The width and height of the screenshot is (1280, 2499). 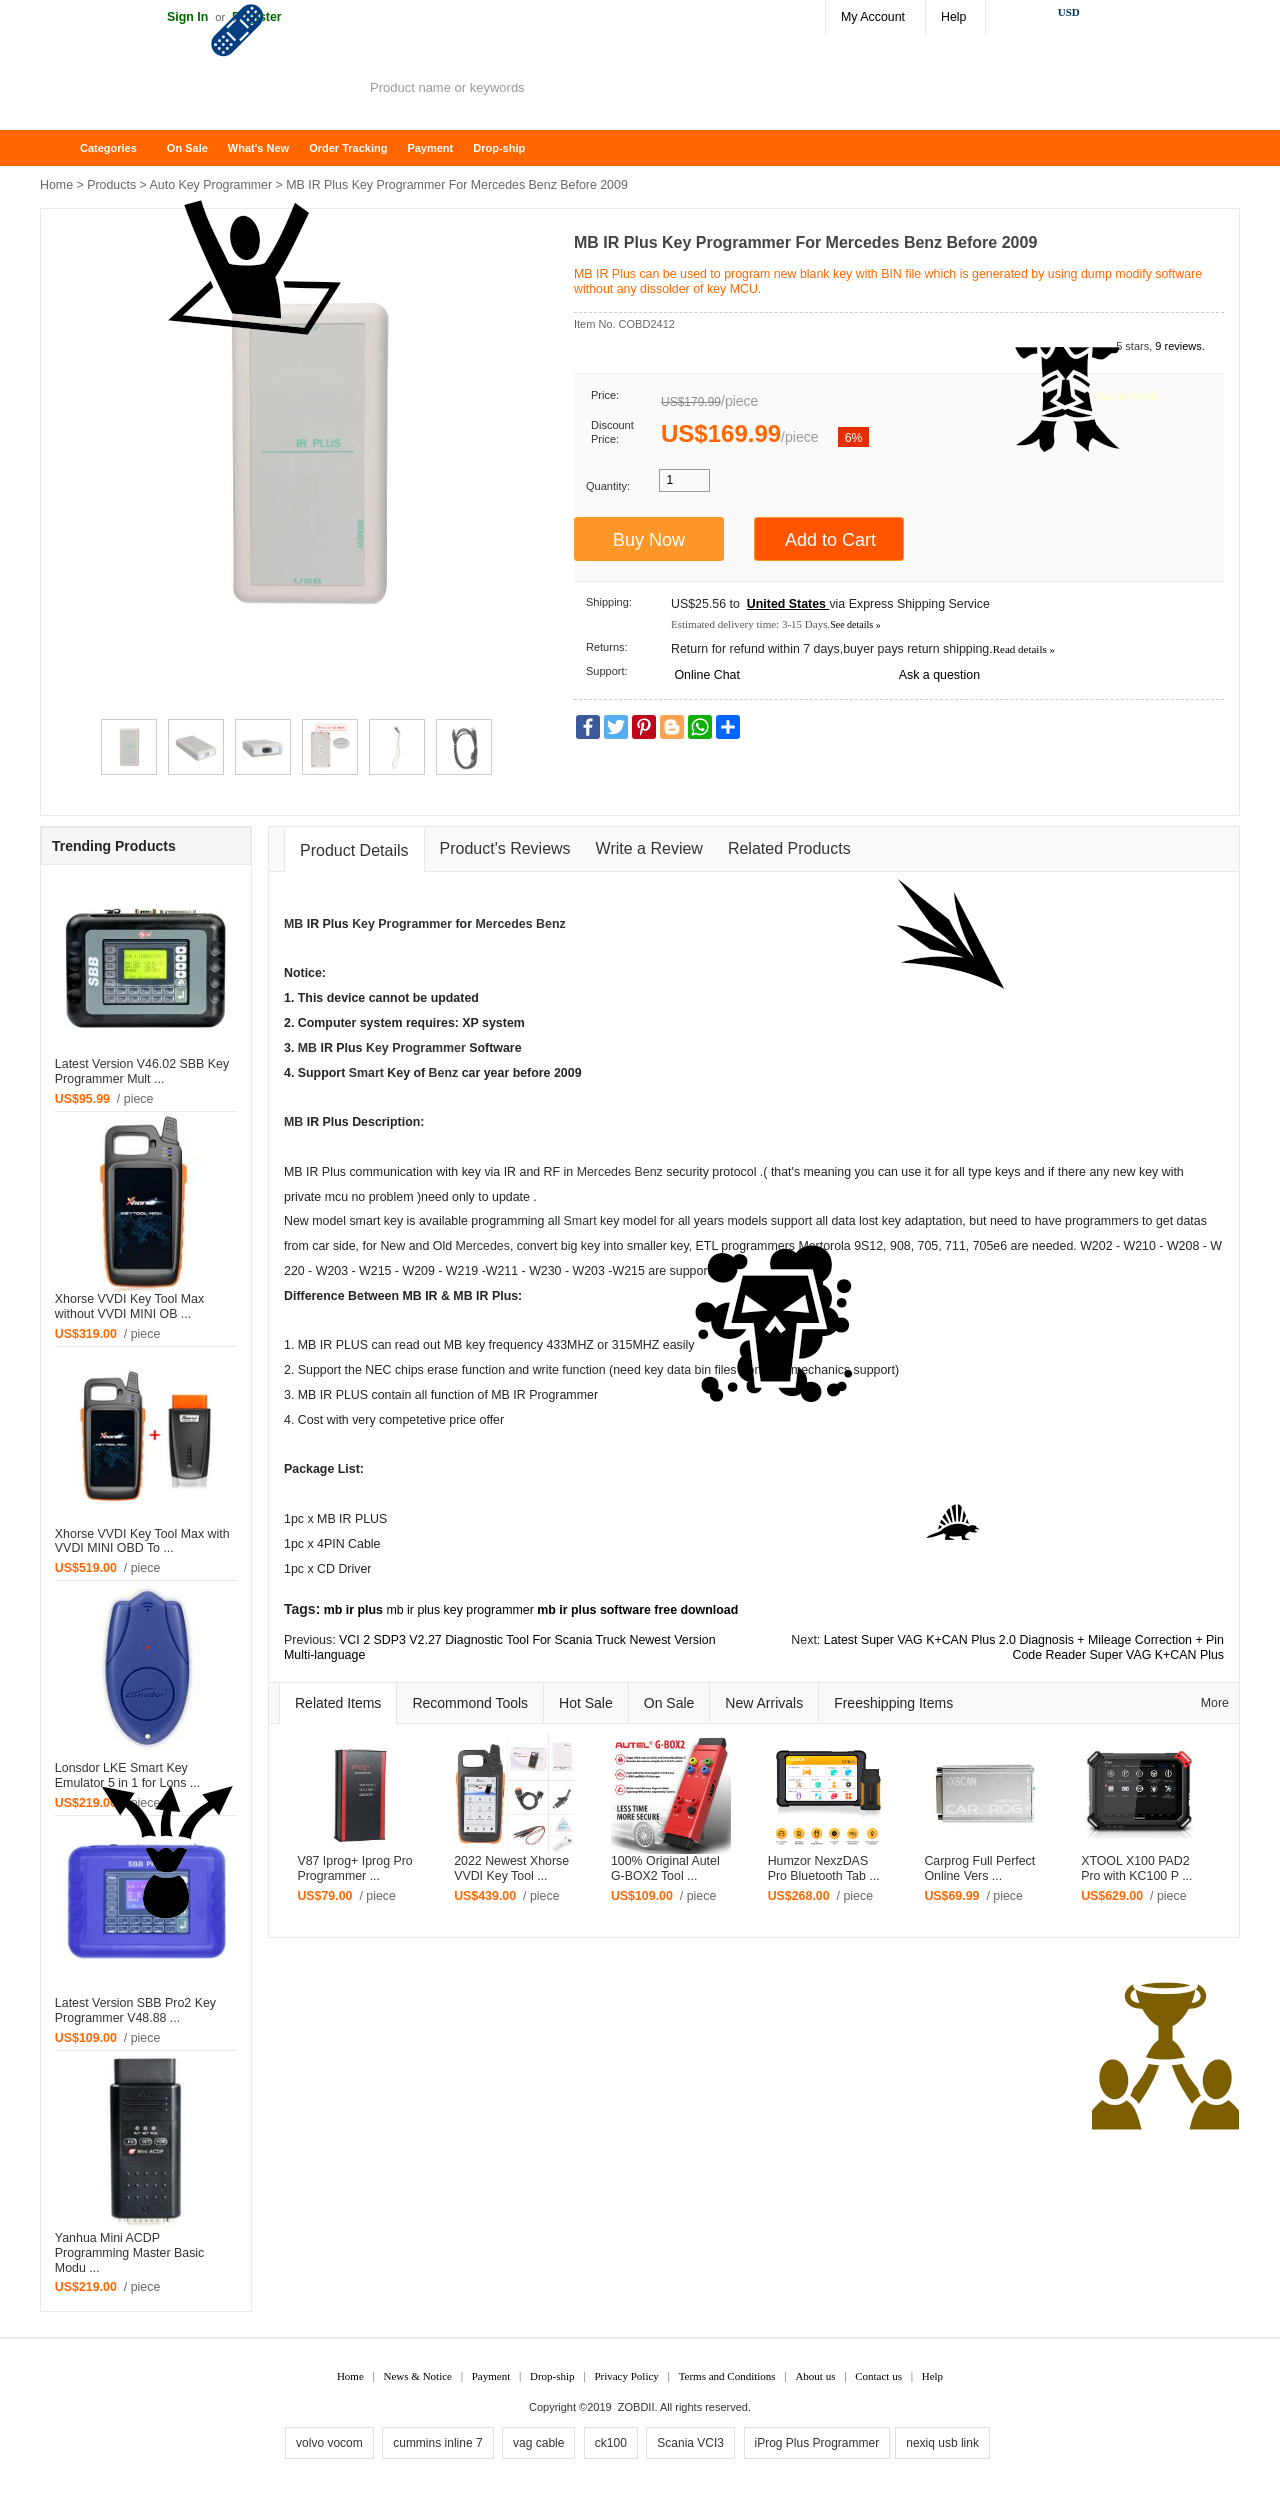 What do you see at coordinates (1165, 2053) in the screenshot?
I see `view champions or tournament winners` at bounding box center [1165, 2053].